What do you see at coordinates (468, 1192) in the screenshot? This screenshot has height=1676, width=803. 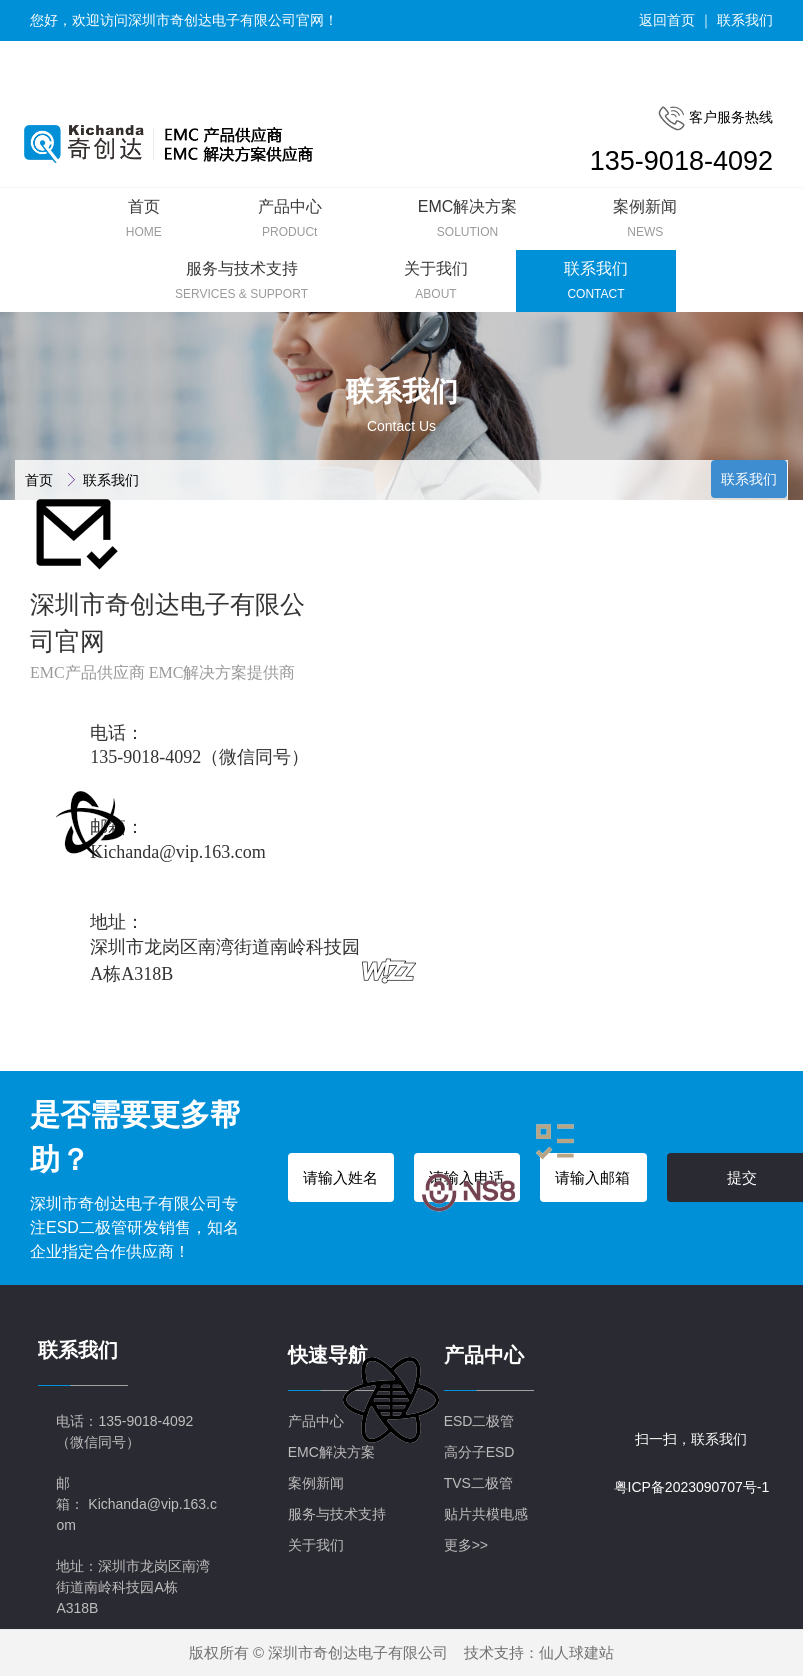 I see `NS8 brand logo` at bounding box center [468, 1192].